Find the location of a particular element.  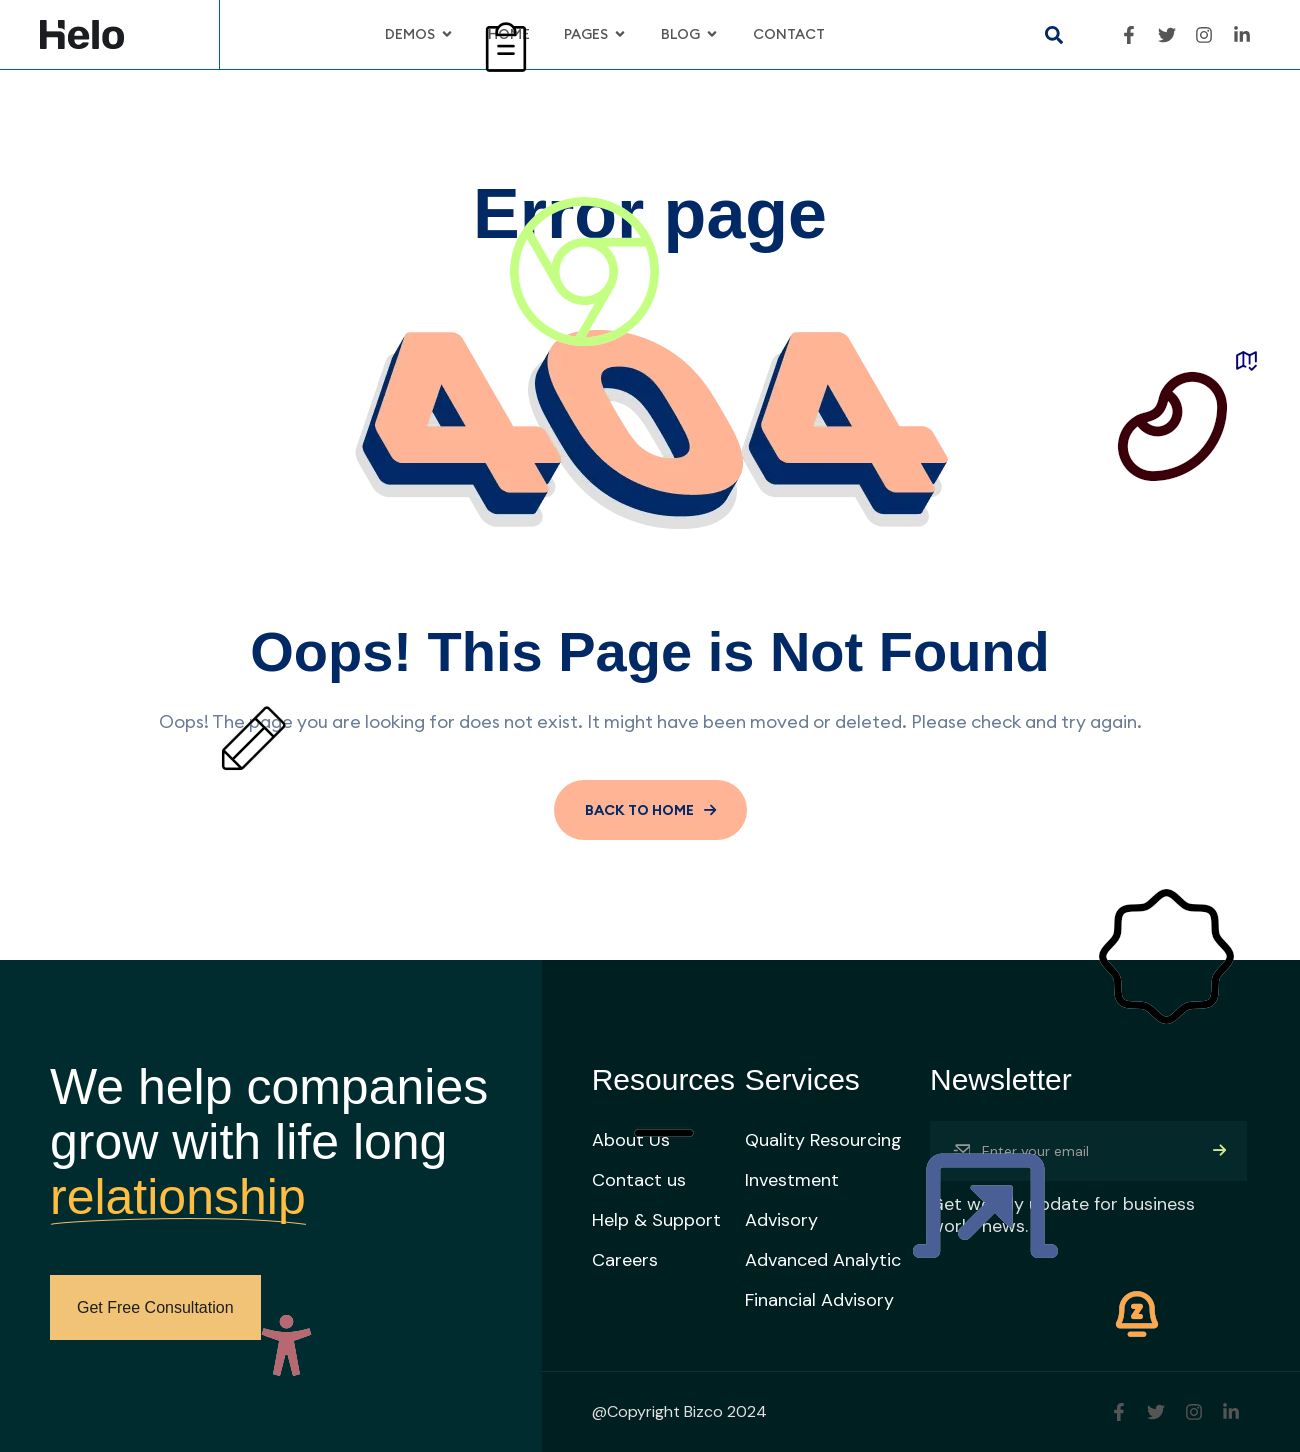

indicates bean or legume ingredient is located at coordinates (1172, 426).